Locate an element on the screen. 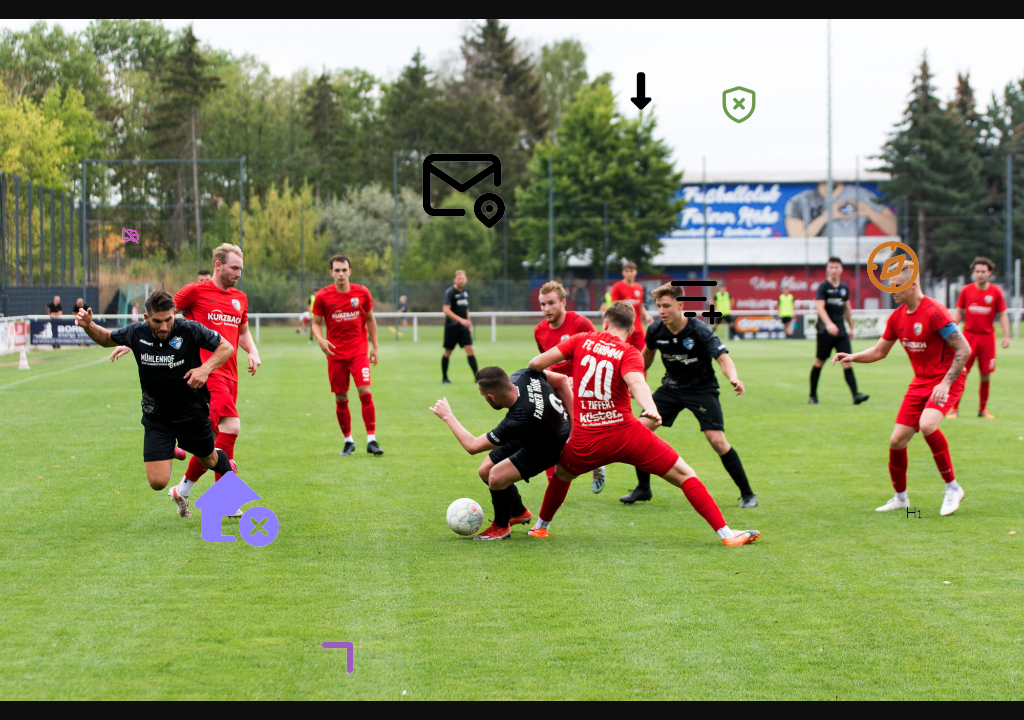 This screenshot has height=720, width=1024. security check failed is located at coordinates (739, 105).